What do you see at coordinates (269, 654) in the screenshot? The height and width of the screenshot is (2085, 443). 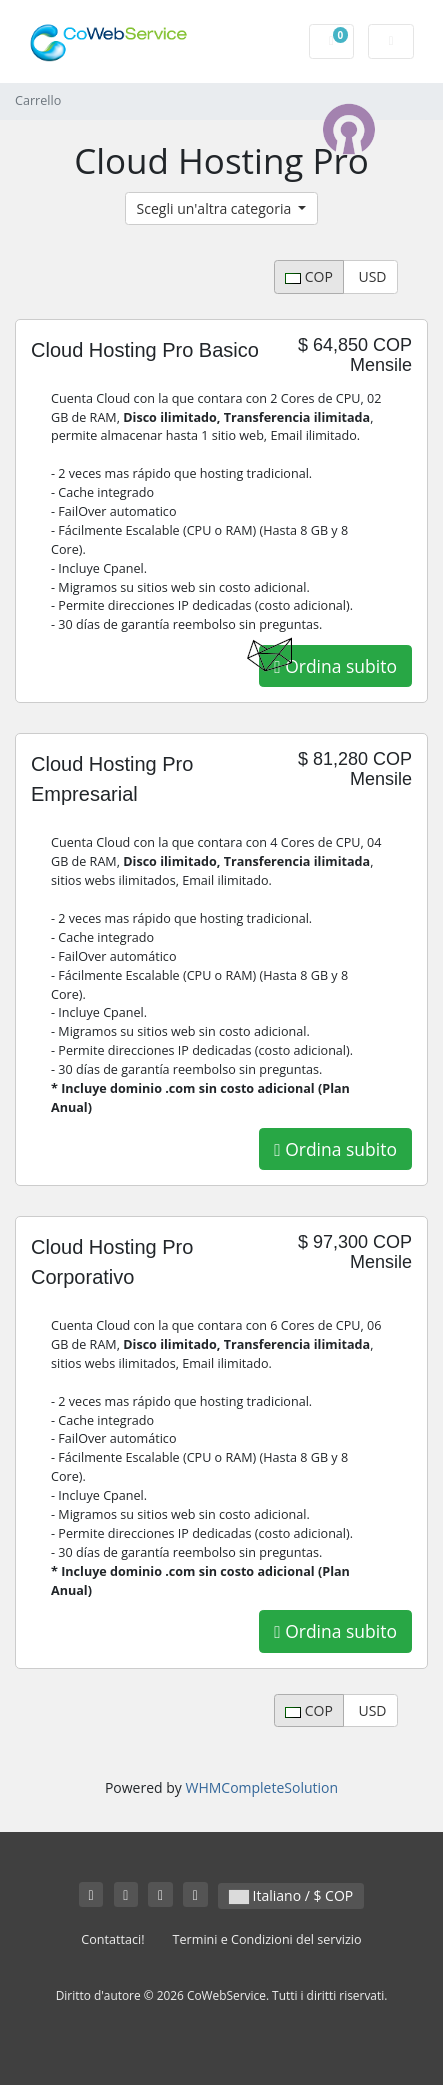 I see `checkio coding platform logo` at bounding box center [269, 654].